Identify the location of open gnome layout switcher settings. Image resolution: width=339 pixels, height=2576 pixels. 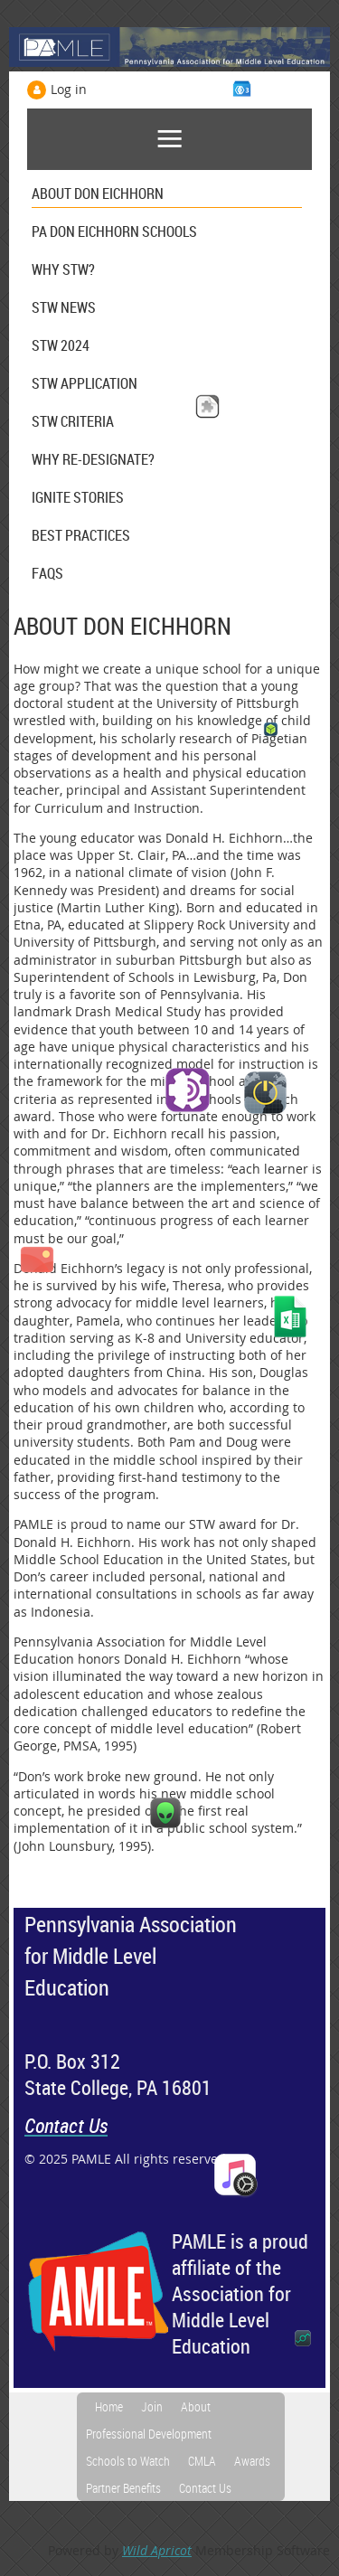
(303, 2338).